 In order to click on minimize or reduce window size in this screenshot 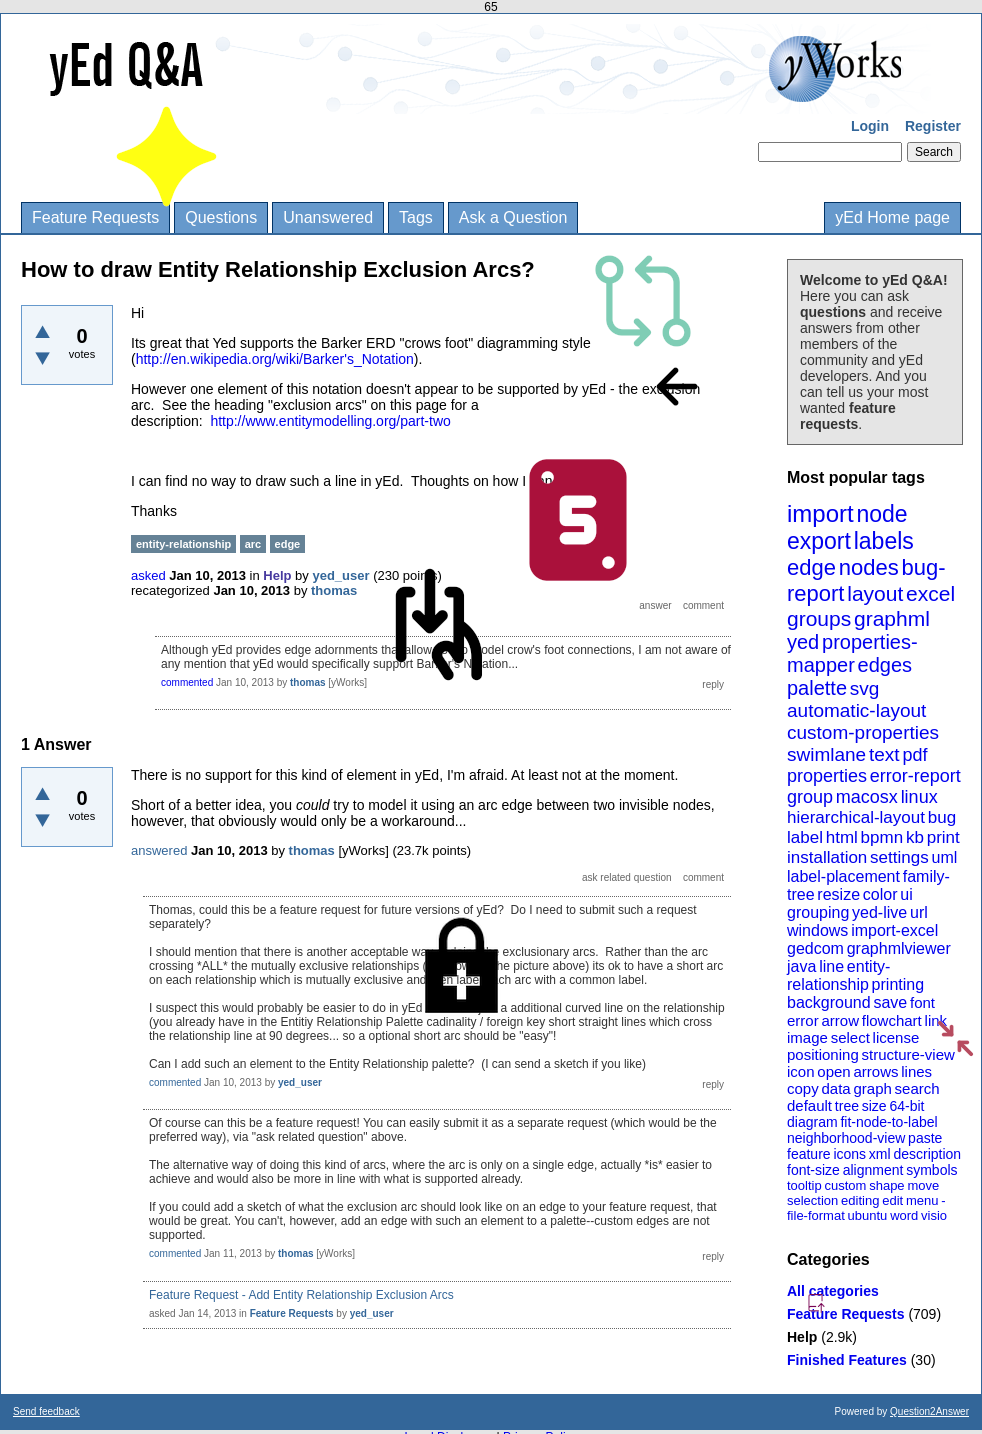, I will do `click(955, 1038)`.